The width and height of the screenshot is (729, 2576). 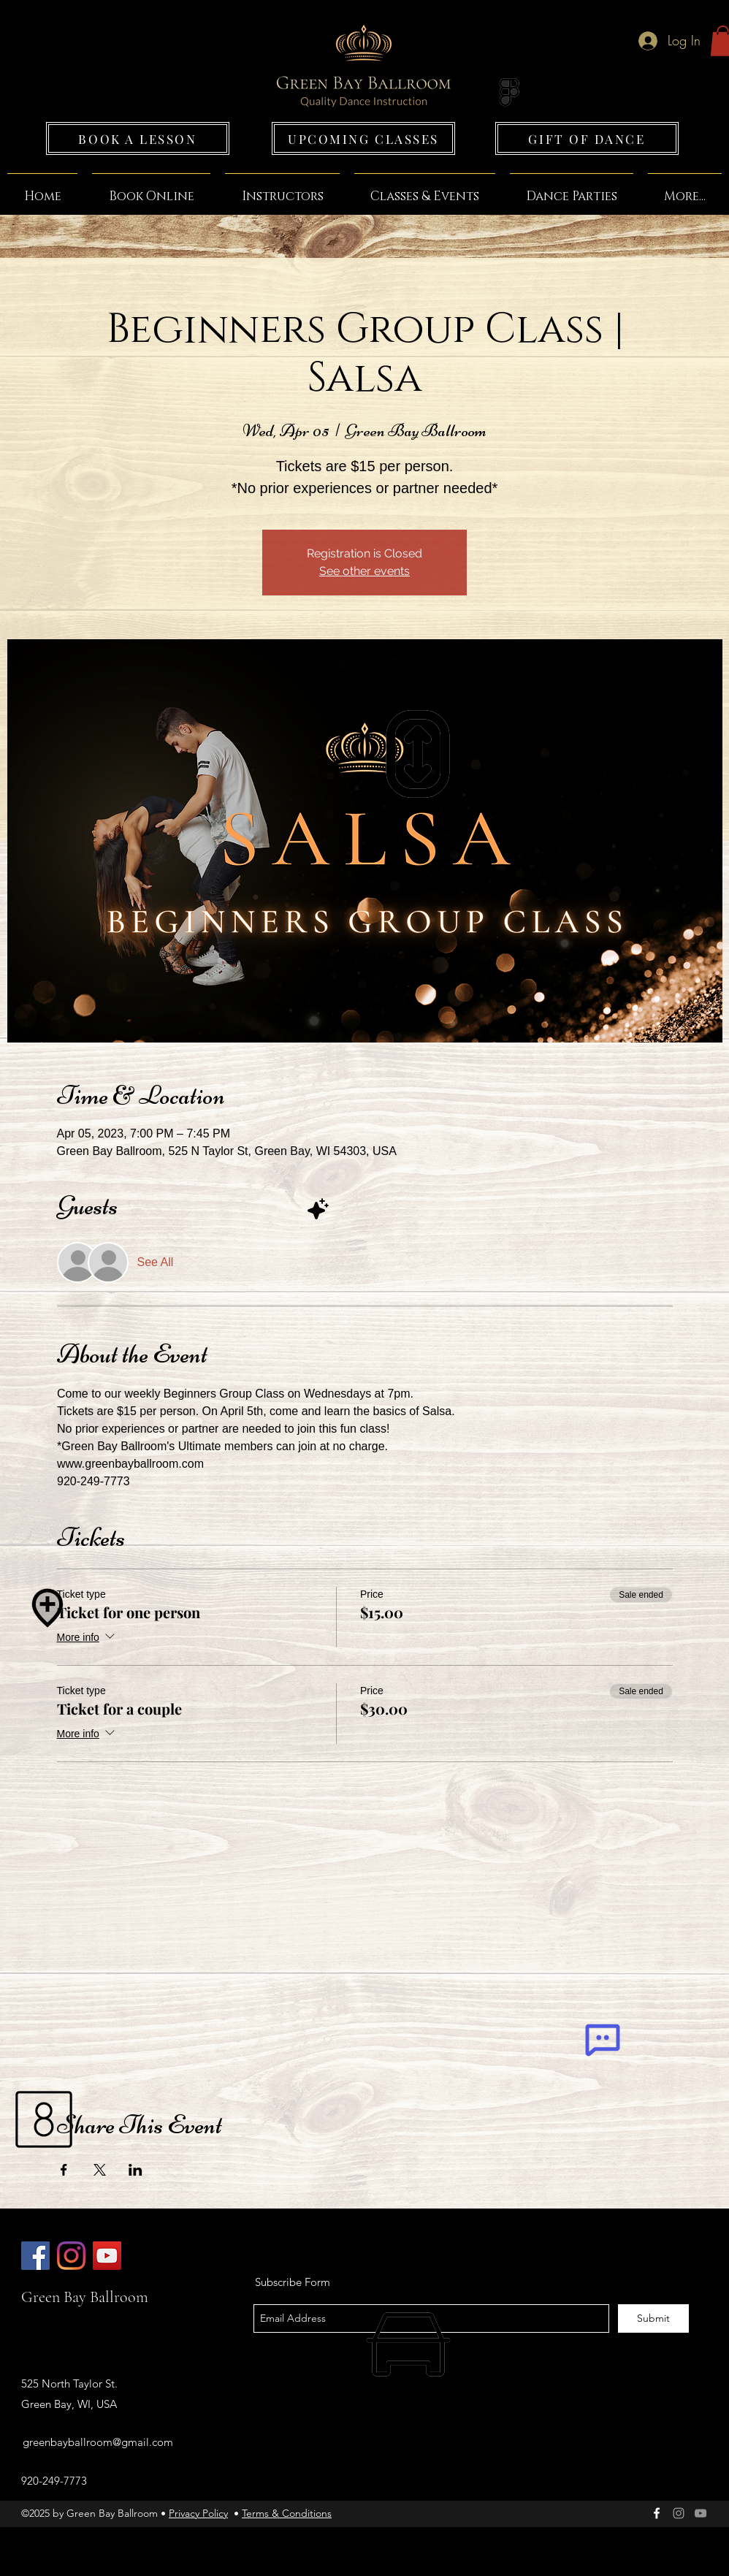 What do you see at coordinates (508, 91) in the screenshot?
I see `open figma design file` at bounding box center [508, 91].